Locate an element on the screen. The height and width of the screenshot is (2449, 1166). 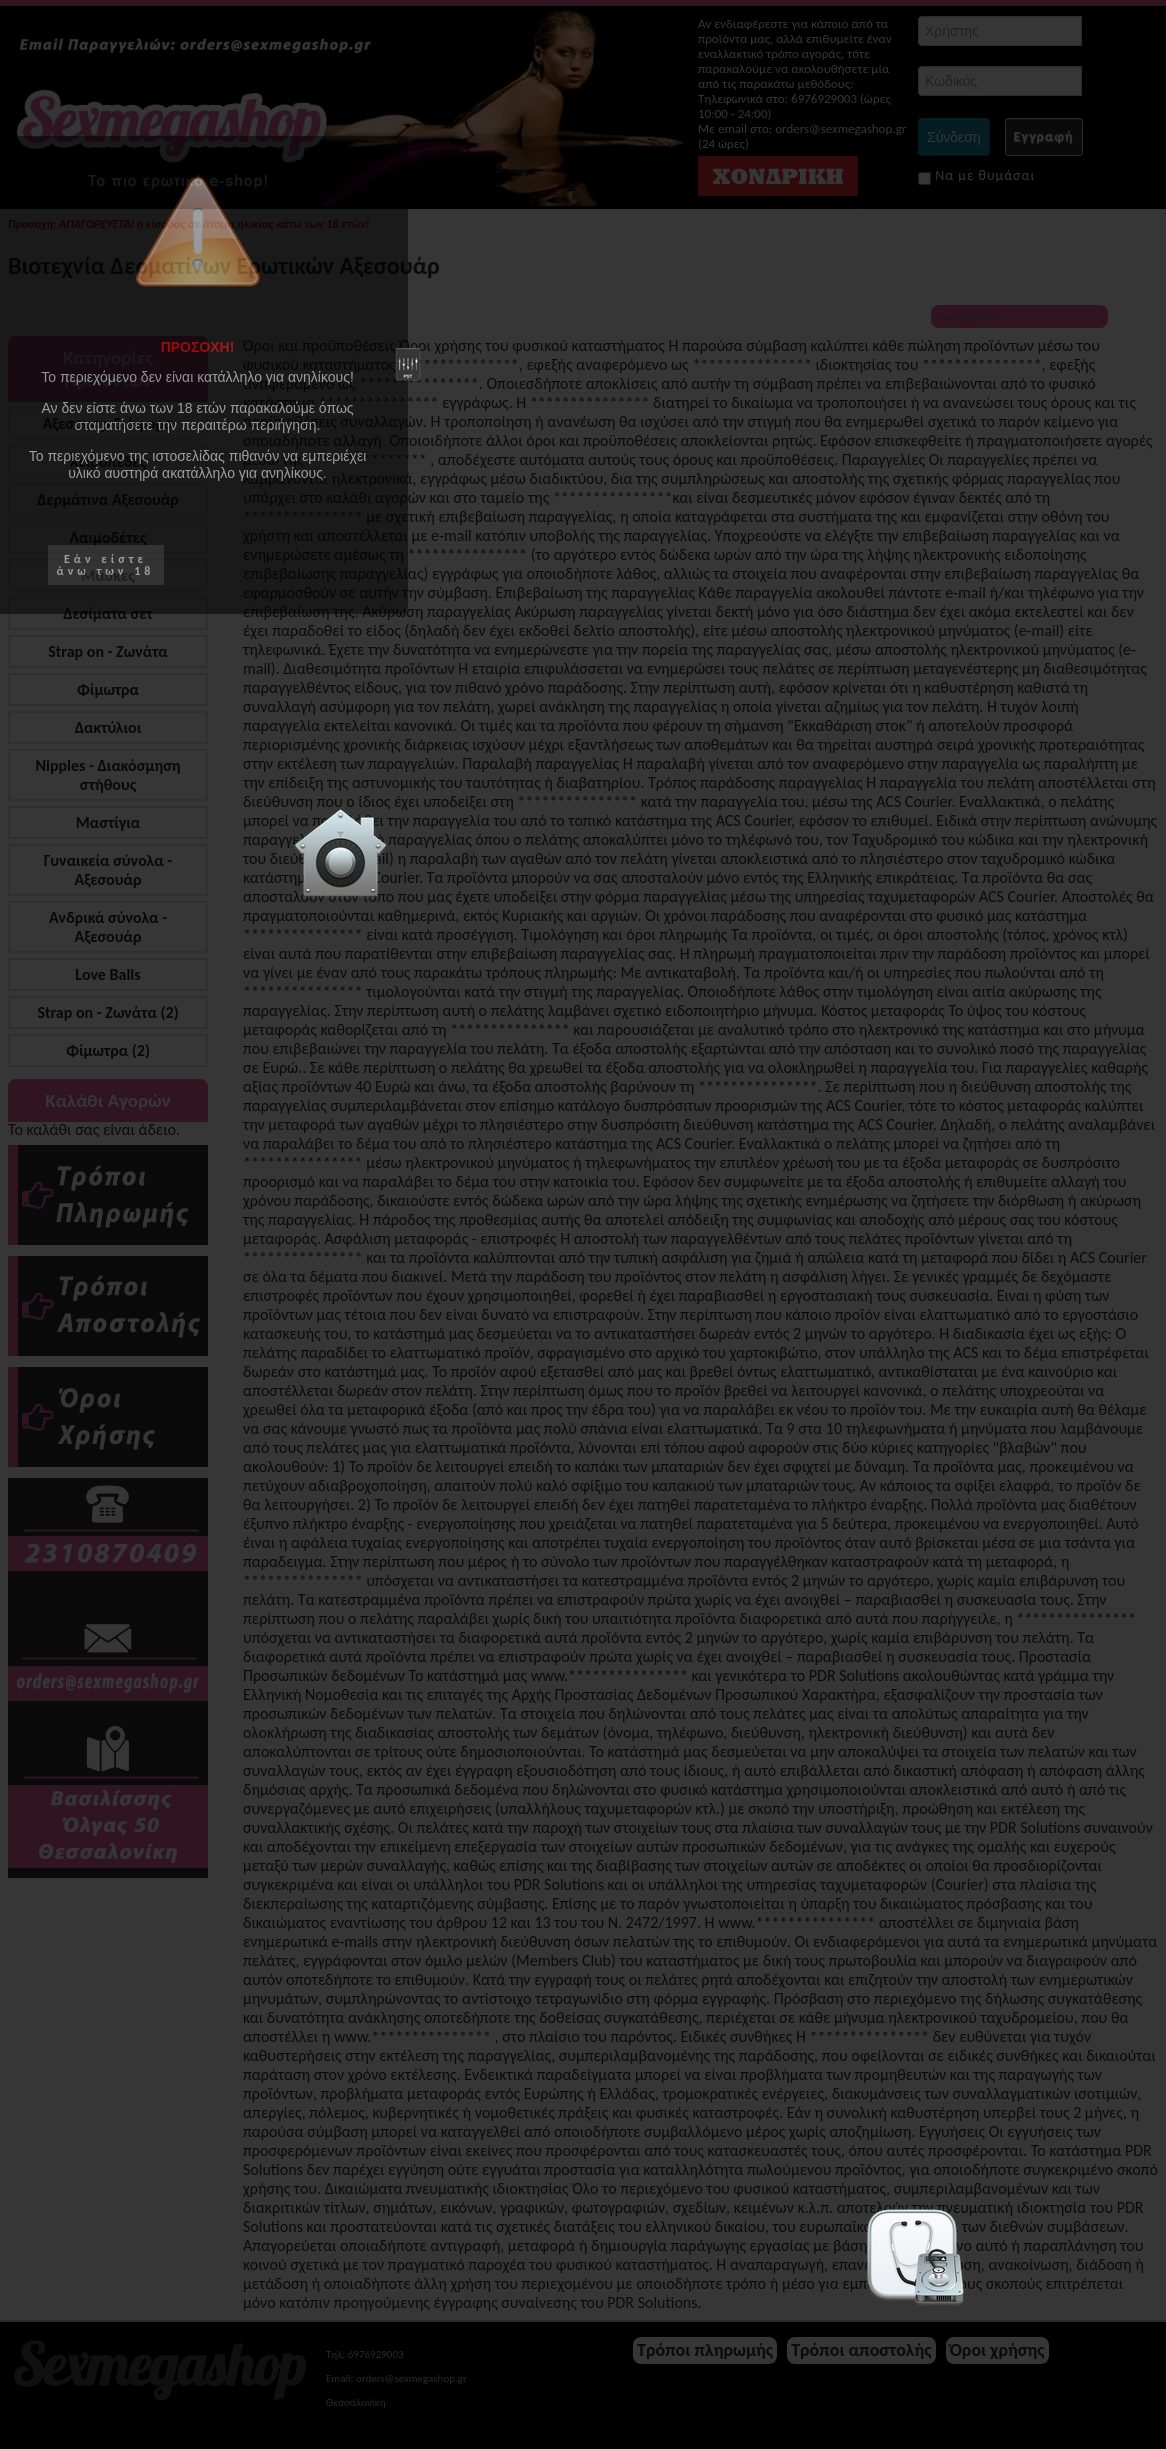
open Disk Utility to manage drives and storage is located at coordinates (912, 2254).